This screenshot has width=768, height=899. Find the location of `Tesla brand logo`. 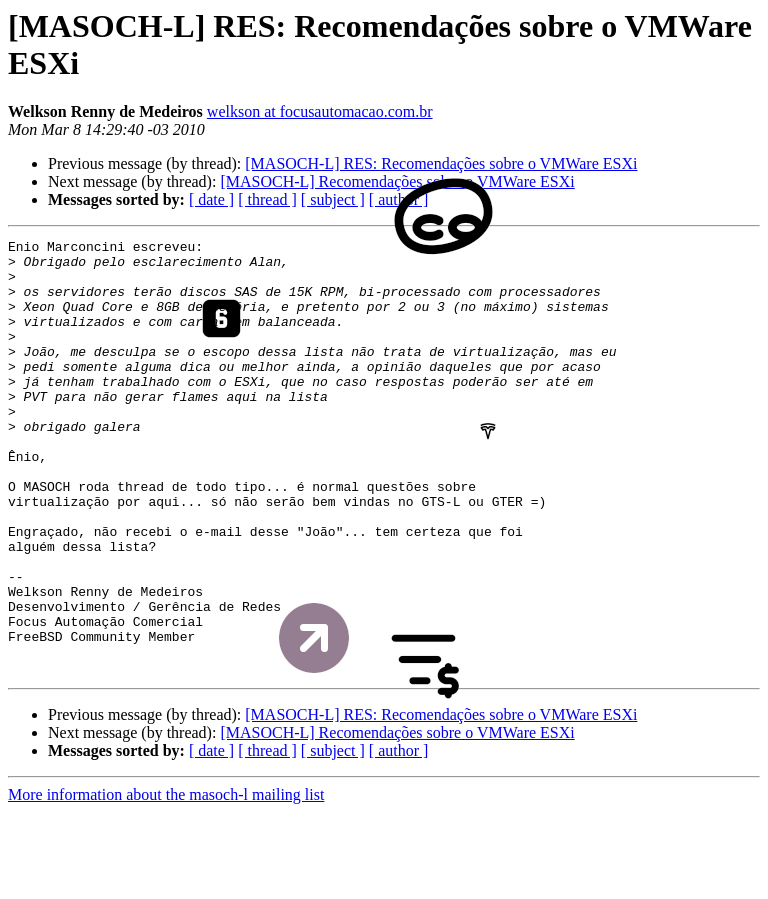

Tesla brand logo is located at coordinates (488, 431).